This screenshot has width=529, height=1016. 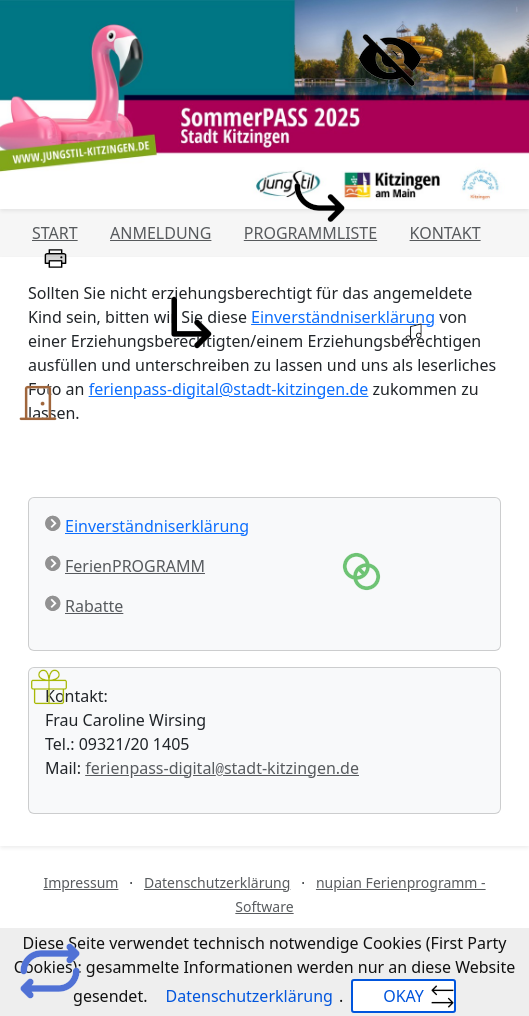 What do you see at coordinates (361, 571) in the screenshot?
I see `intersect or merge selected objects` at bounding box center [361, 571].